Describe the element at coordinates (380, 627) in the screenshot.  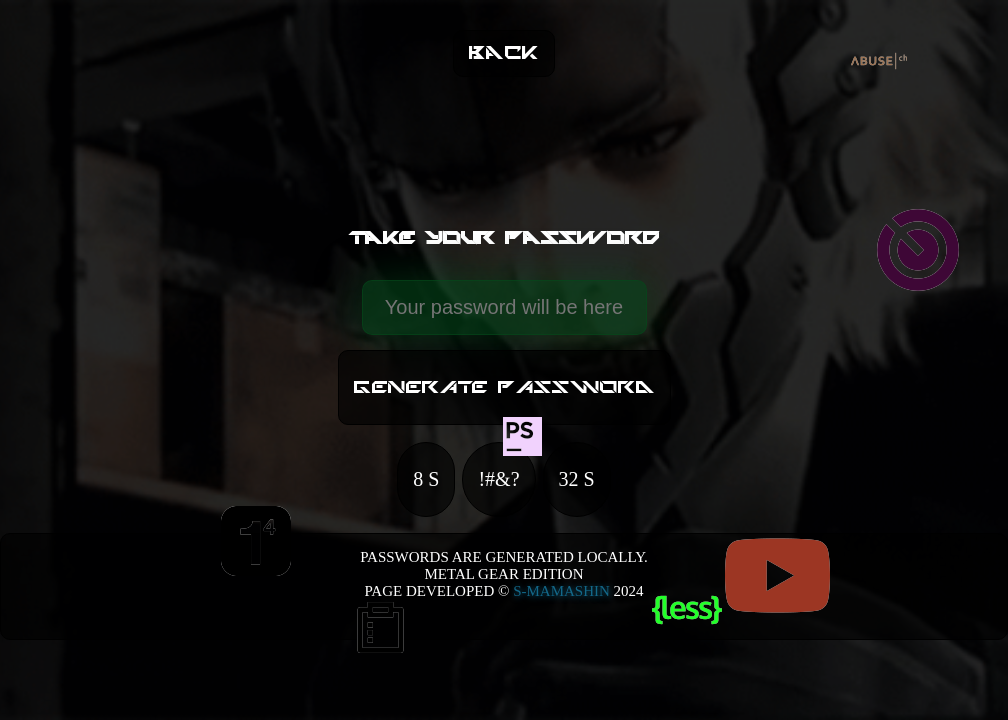
I see `access survey or feedback form` at that location.